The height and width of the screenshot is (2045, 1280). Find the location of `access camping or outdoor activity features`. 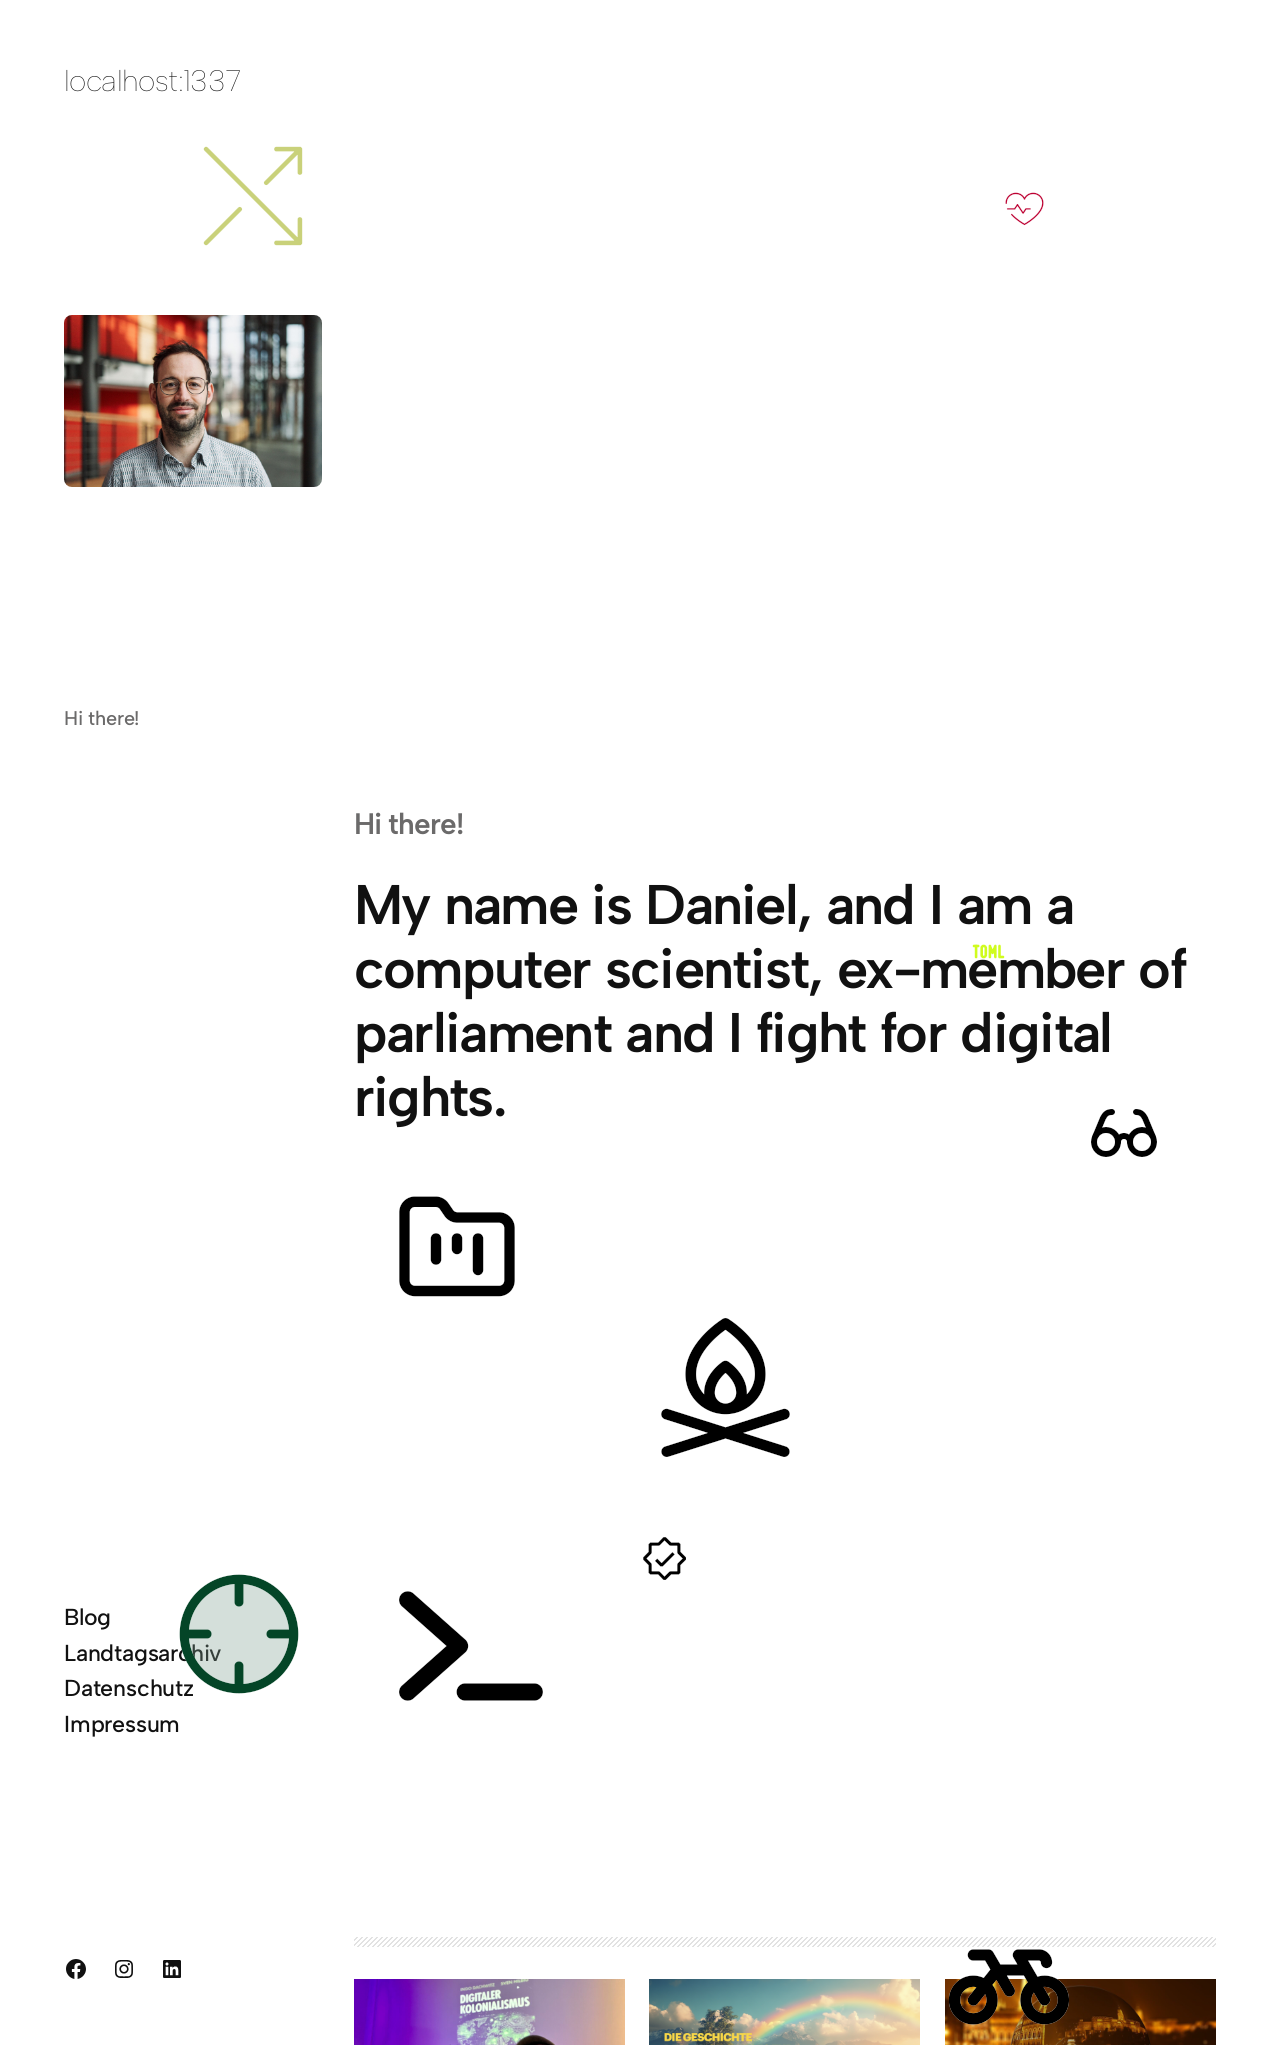

access camping or outdoor activity features is located at coordinates (725, 1387).